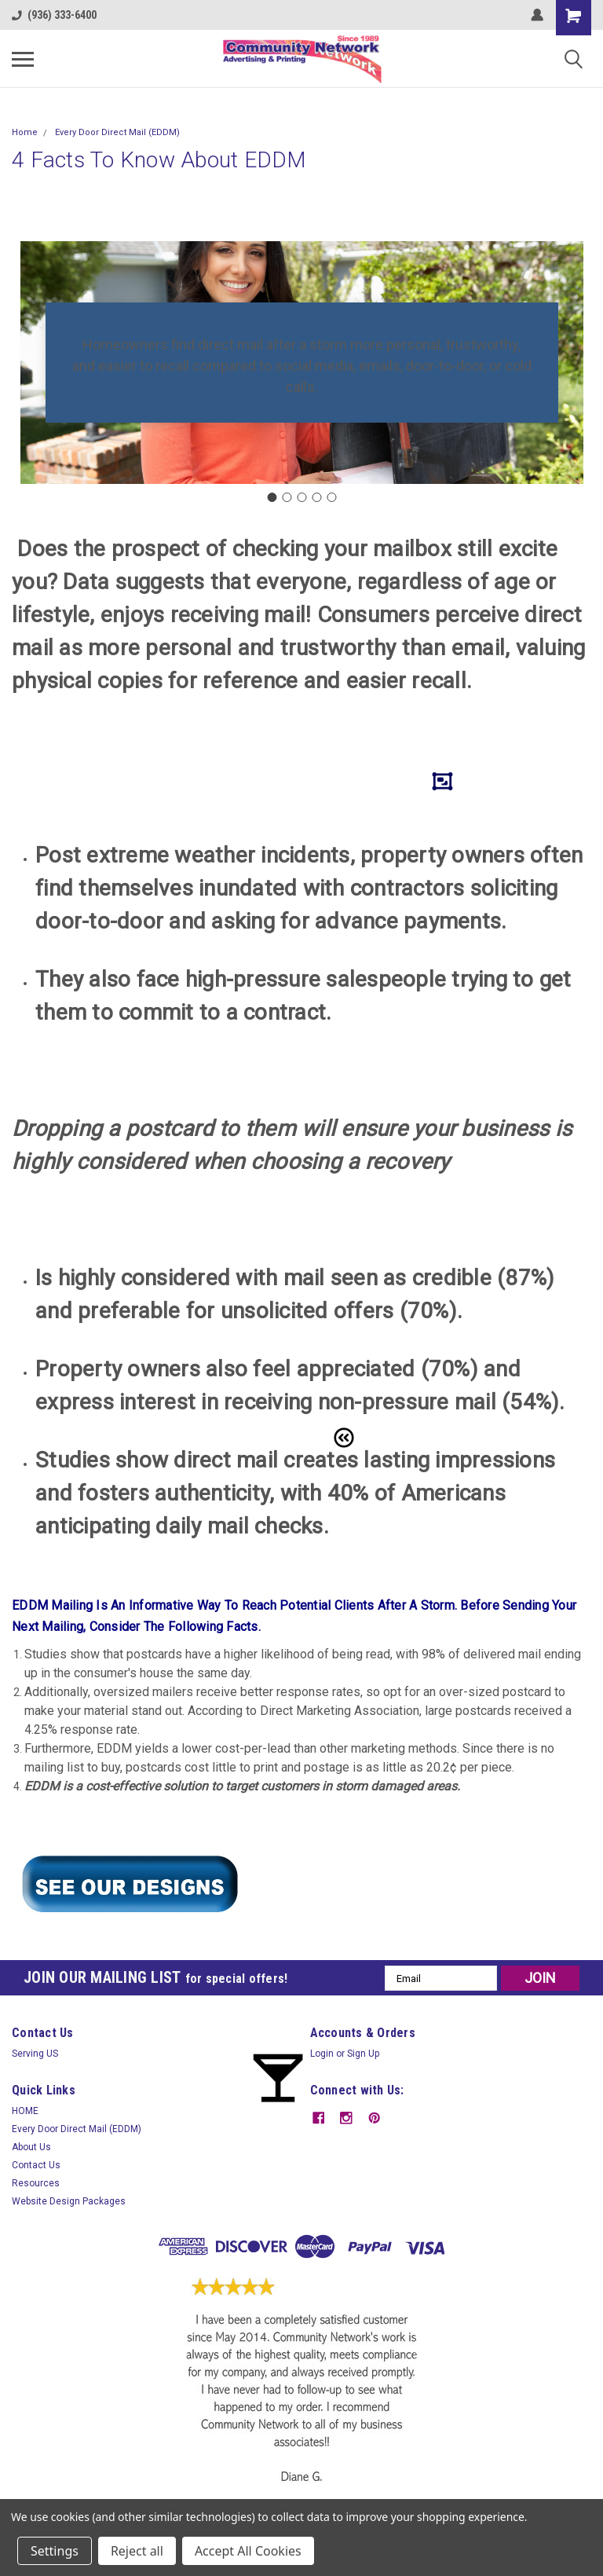 The width and height of the screenshot is (603, 2576). I want to click on go back to the beginning, so click(344, 1438).